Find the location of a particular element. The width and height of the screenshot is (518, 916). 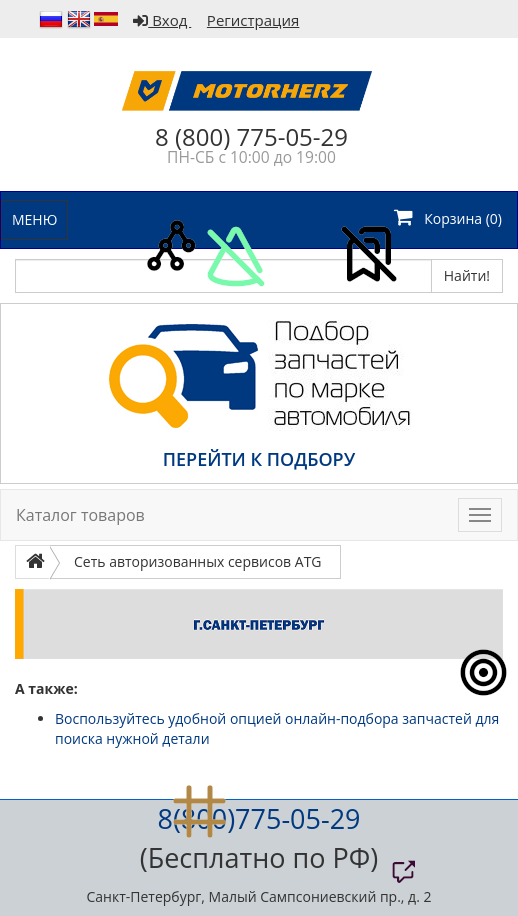

view cross-referenced issues or pull requests is located at coordinates (403, 871).